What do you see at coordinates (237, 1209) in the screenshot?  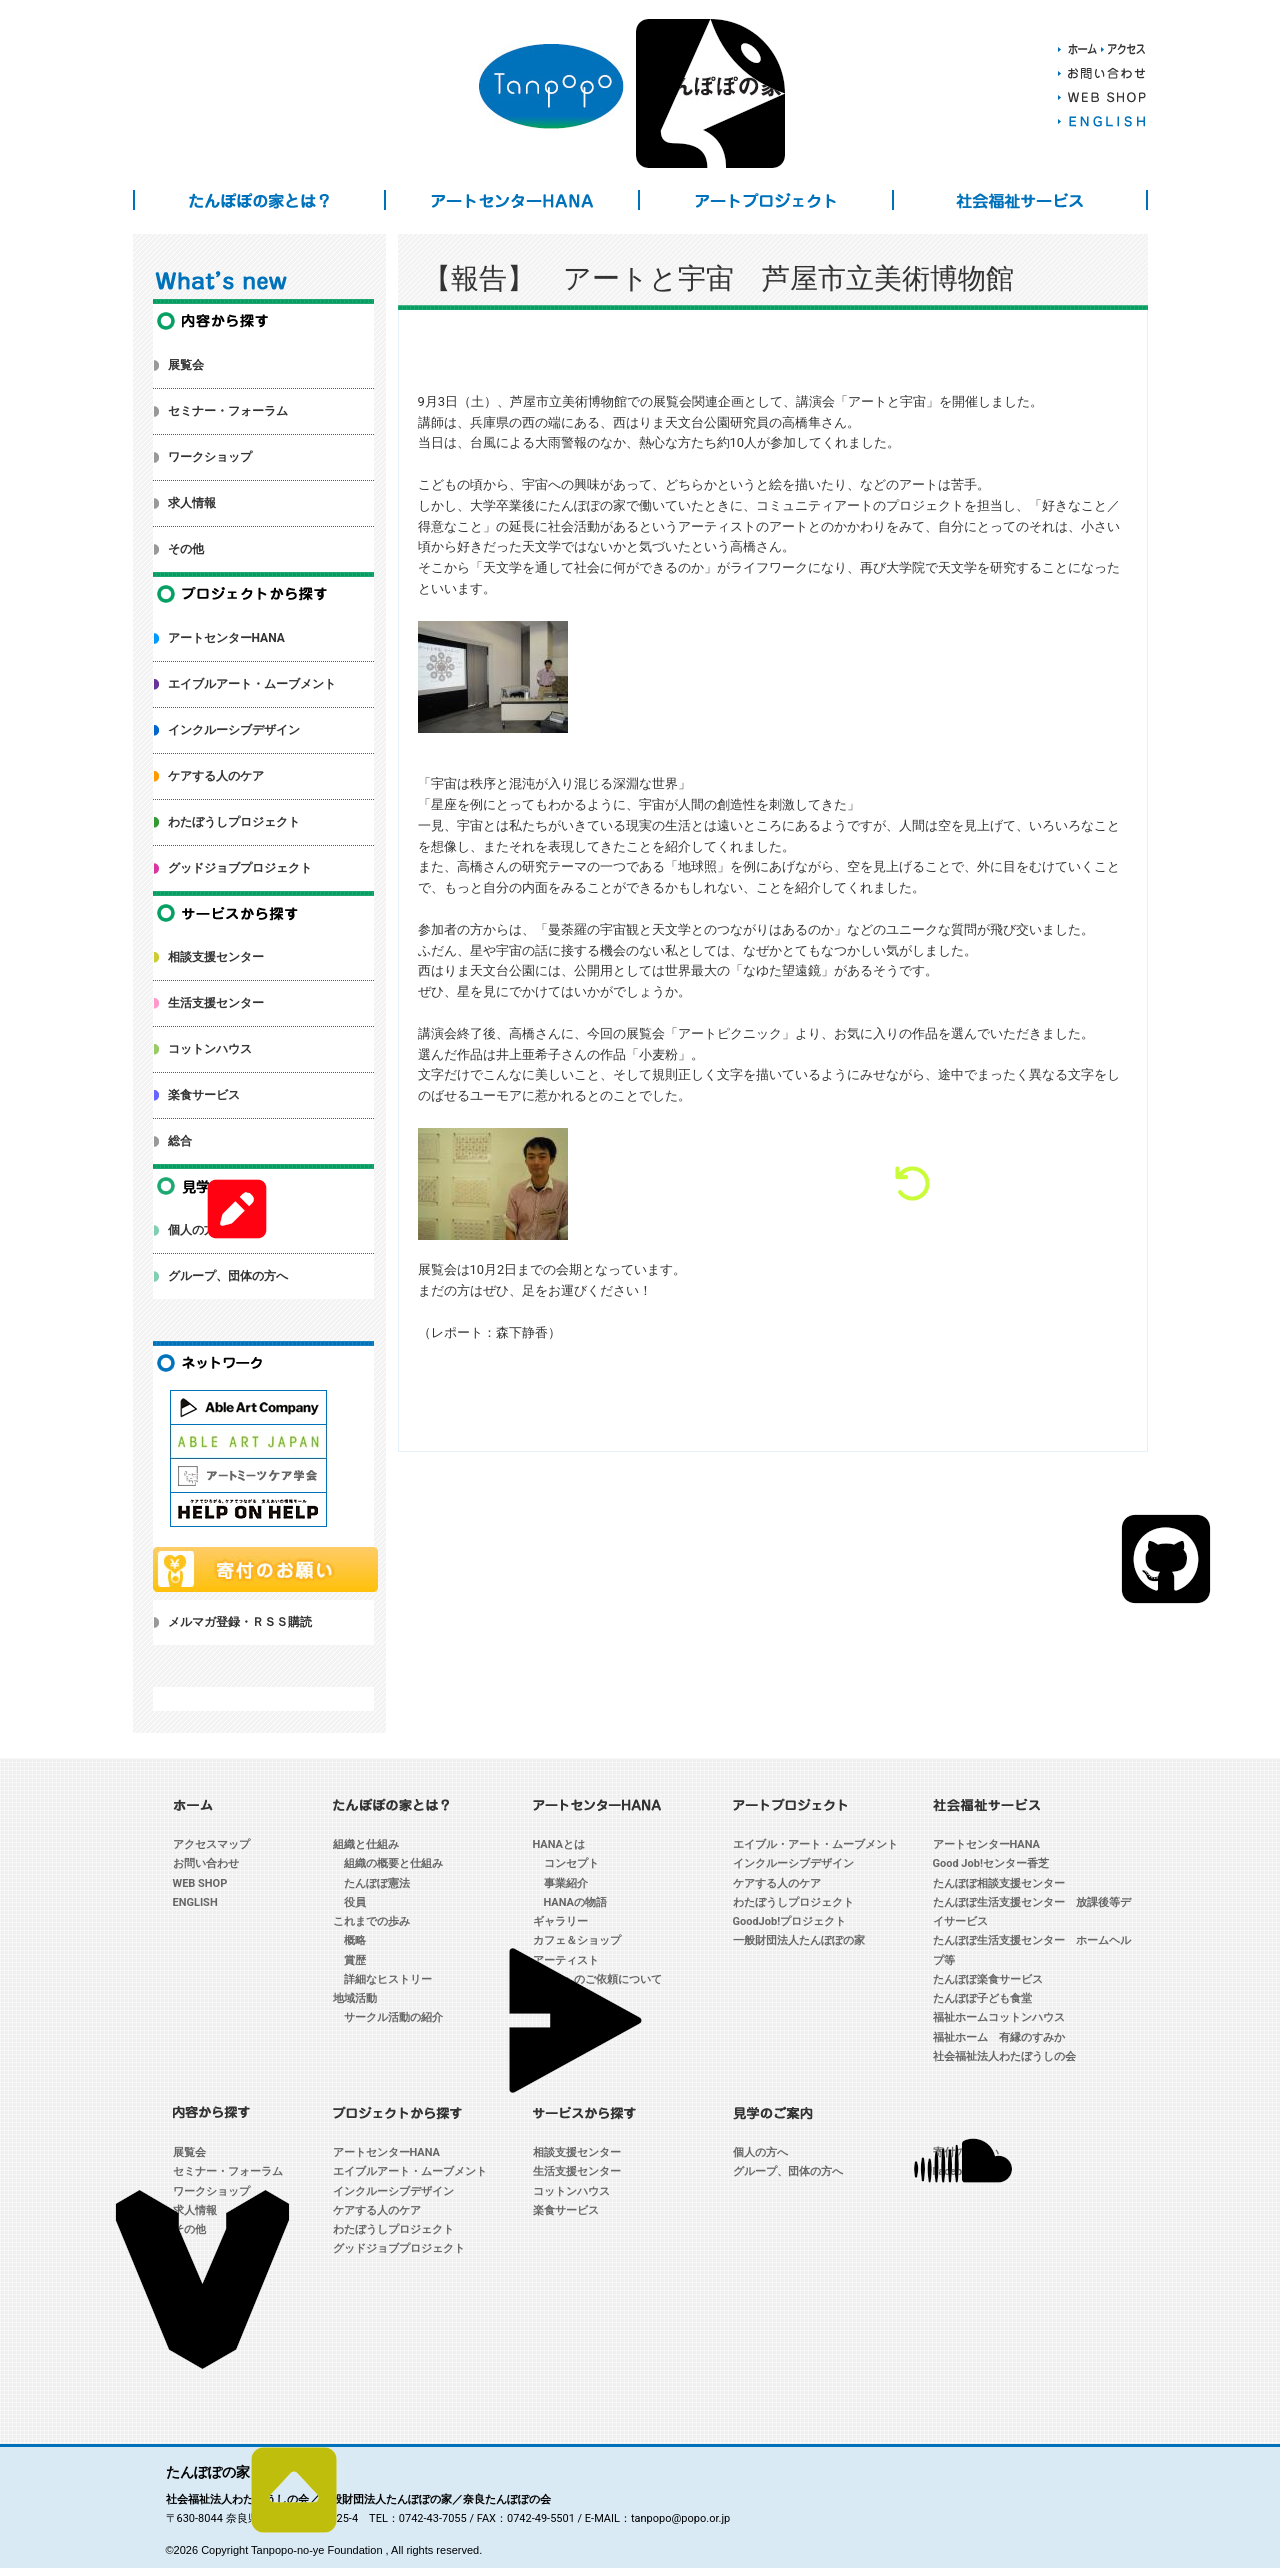 I see `edit or compose a new entry` at bounding box center [237, 1209].